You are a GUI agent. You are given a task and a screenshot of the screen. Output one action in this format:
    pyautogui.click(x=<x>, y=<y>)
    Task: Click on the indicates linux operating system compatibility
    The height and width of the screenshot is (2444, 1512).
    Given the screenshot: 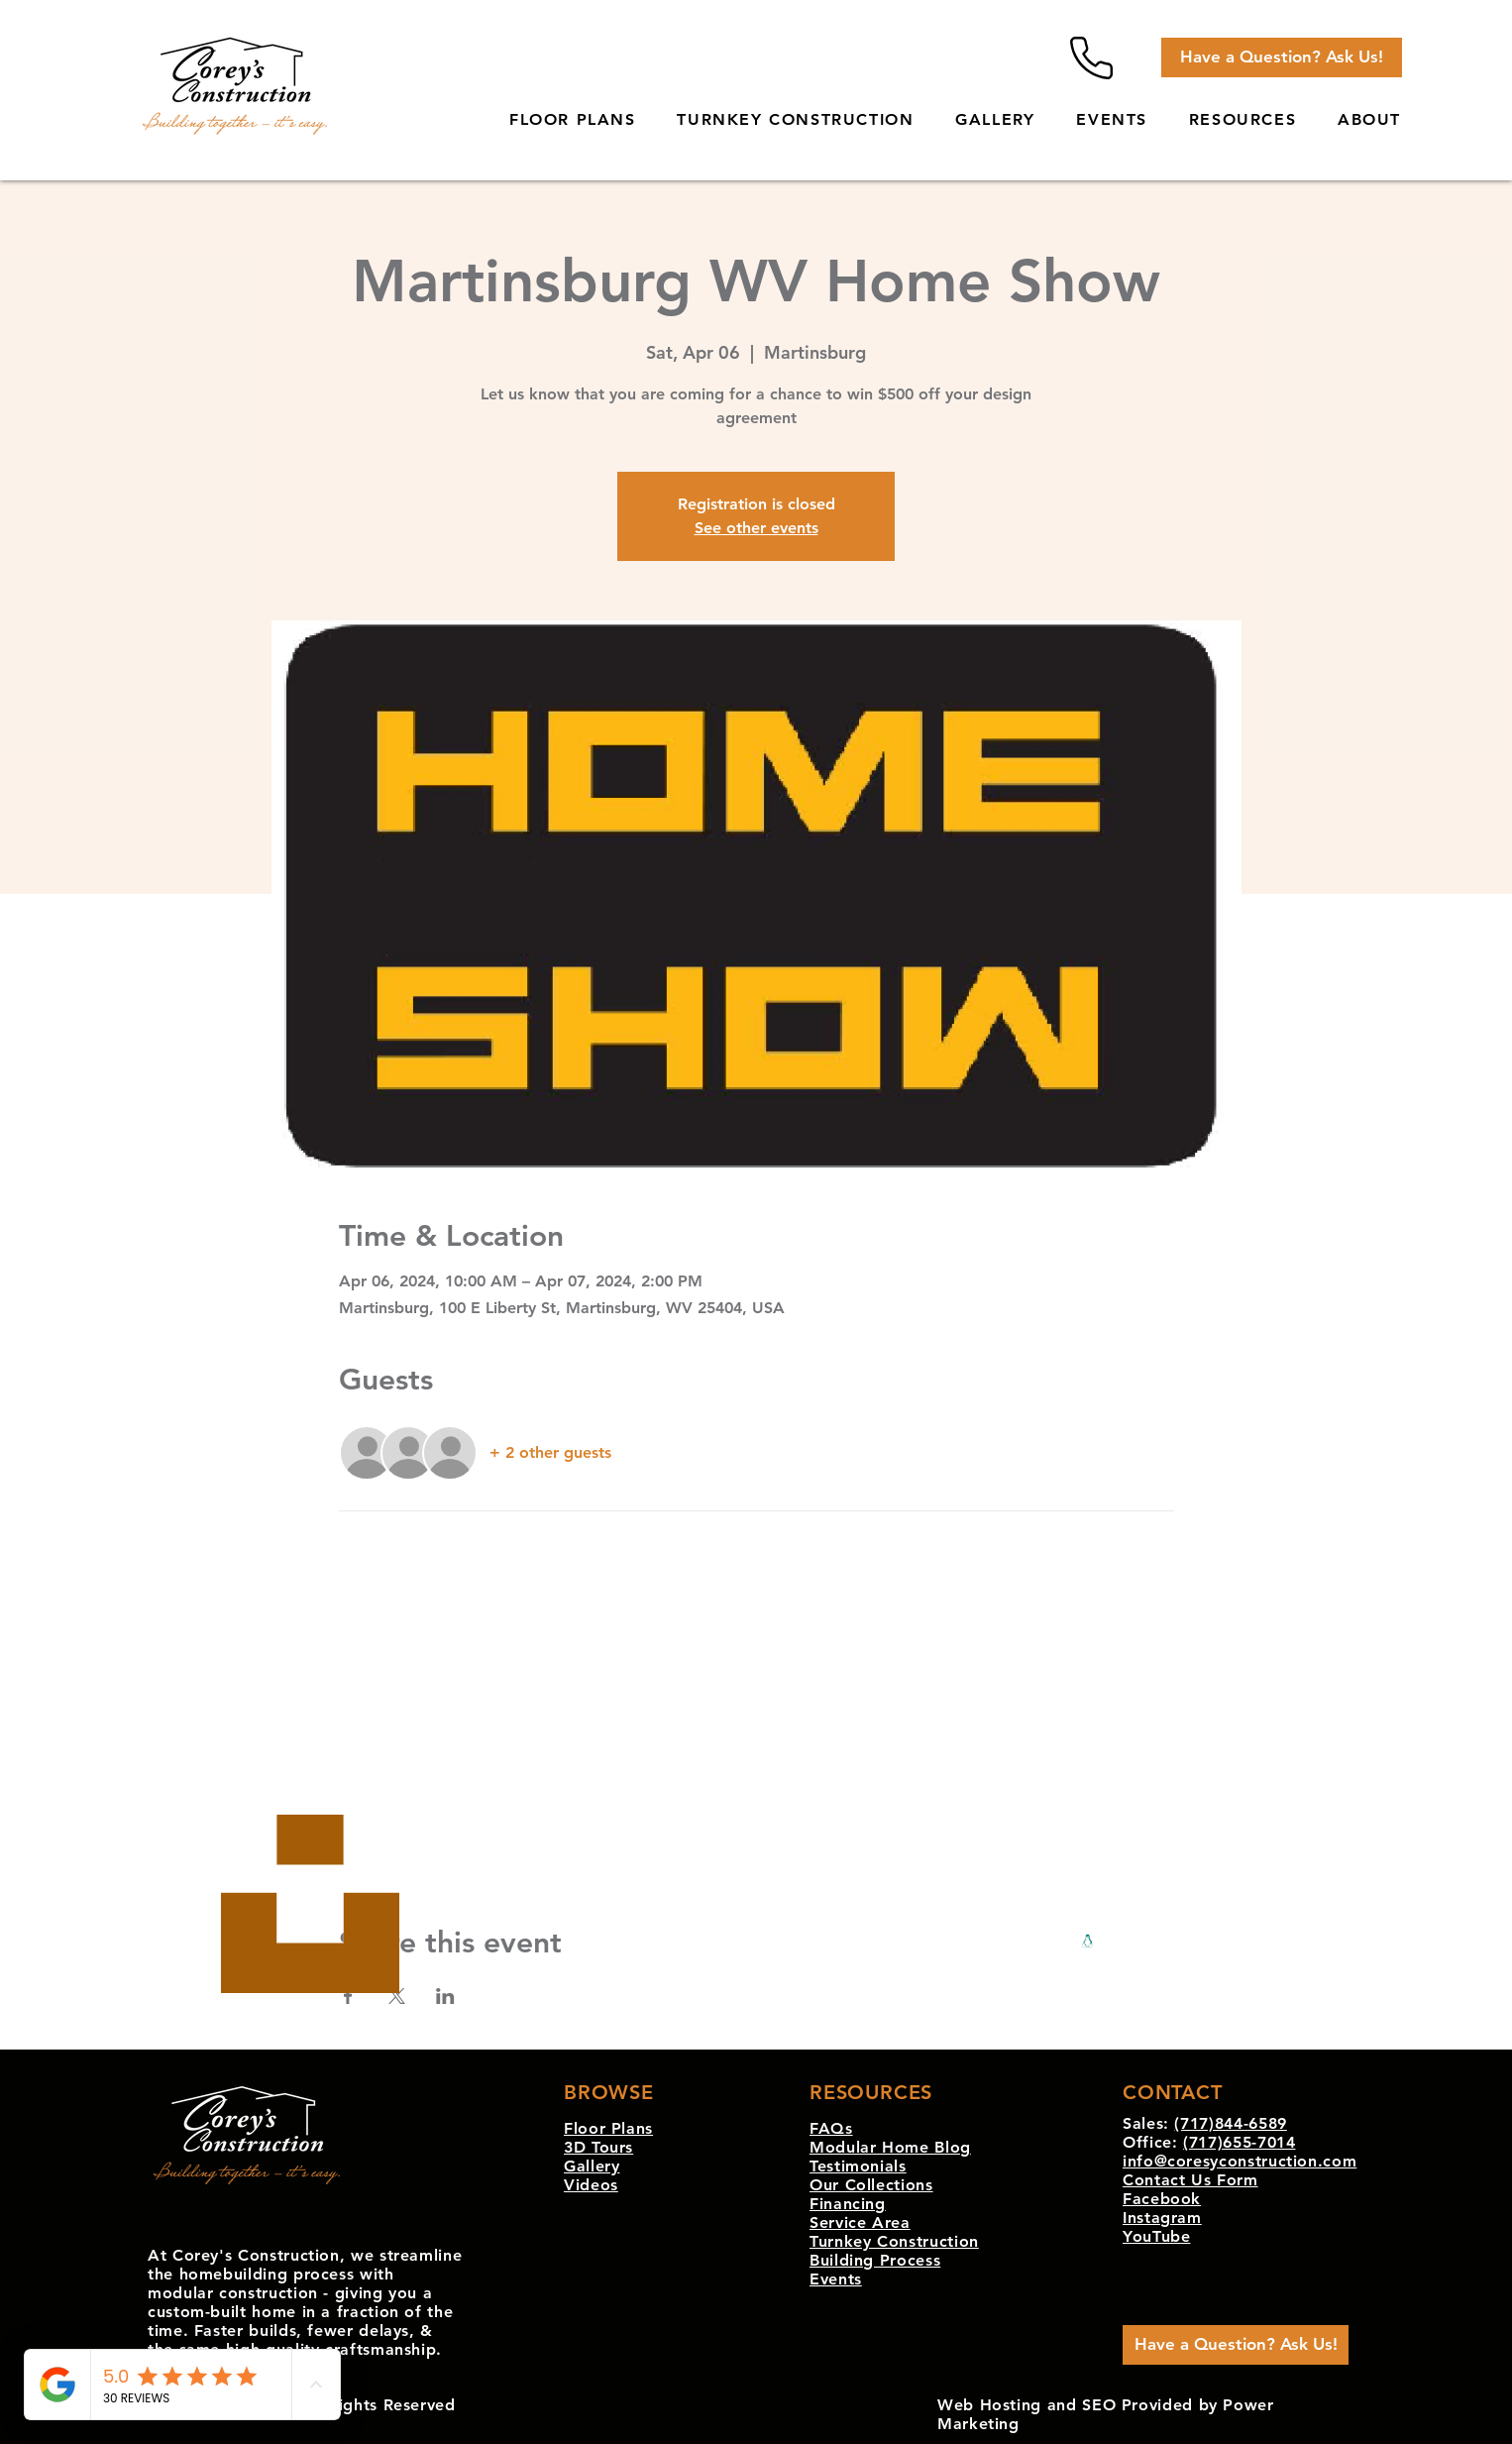 What is the action you would take?
    pyautogui.click(x=1087, y=1941)
    